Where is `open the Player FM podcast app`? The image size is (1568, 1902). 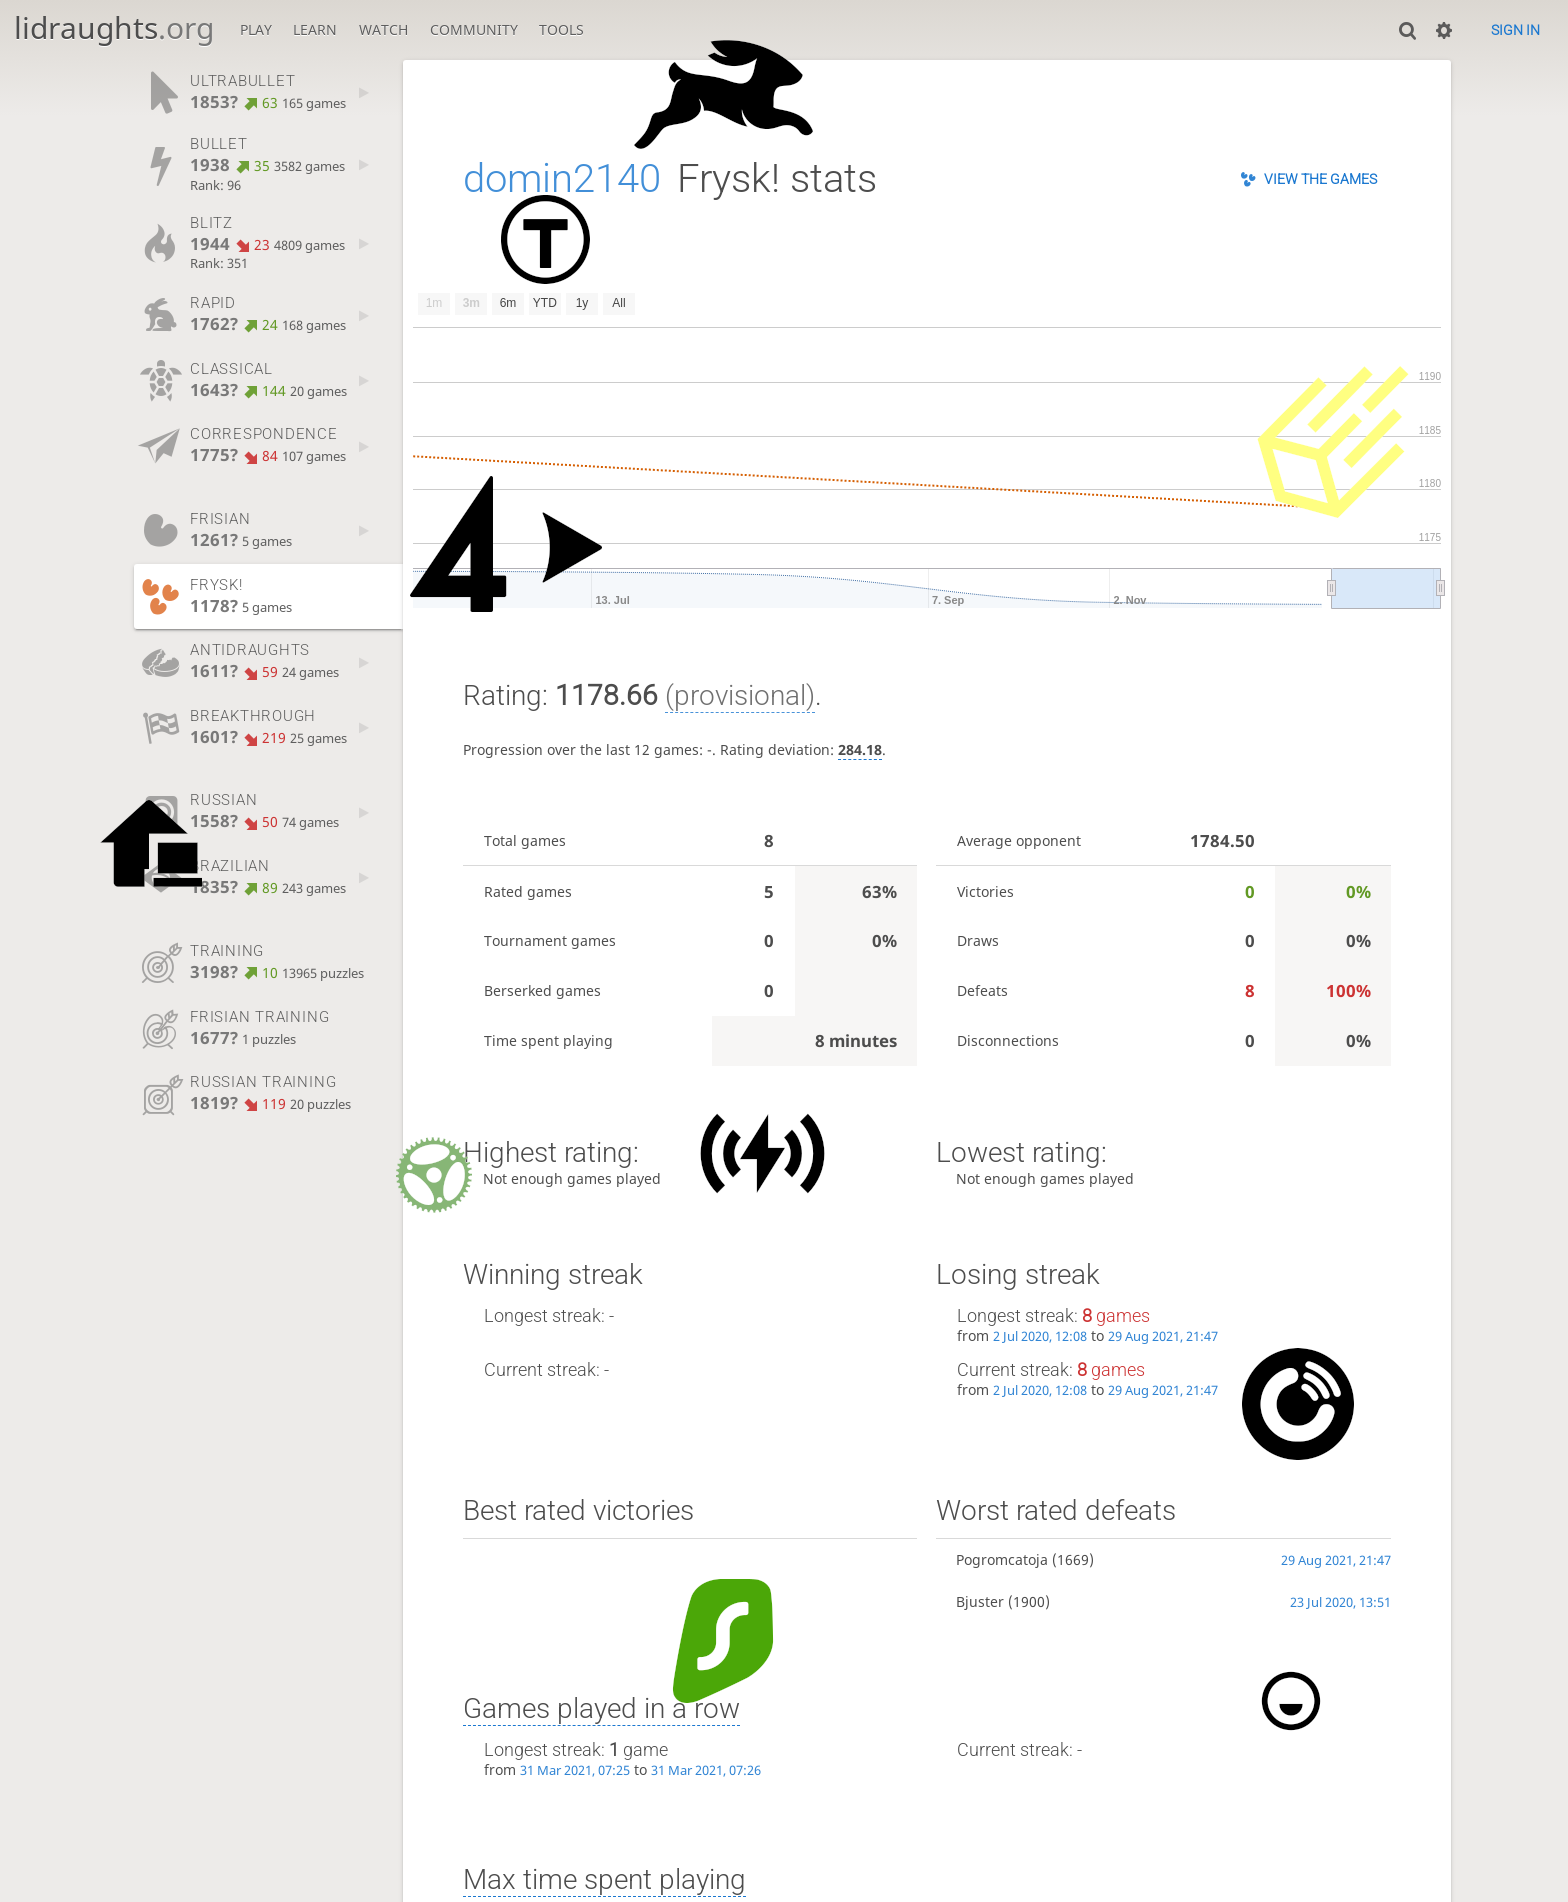
open the Player FM podcast app is located at coordinates (1298, 1404).